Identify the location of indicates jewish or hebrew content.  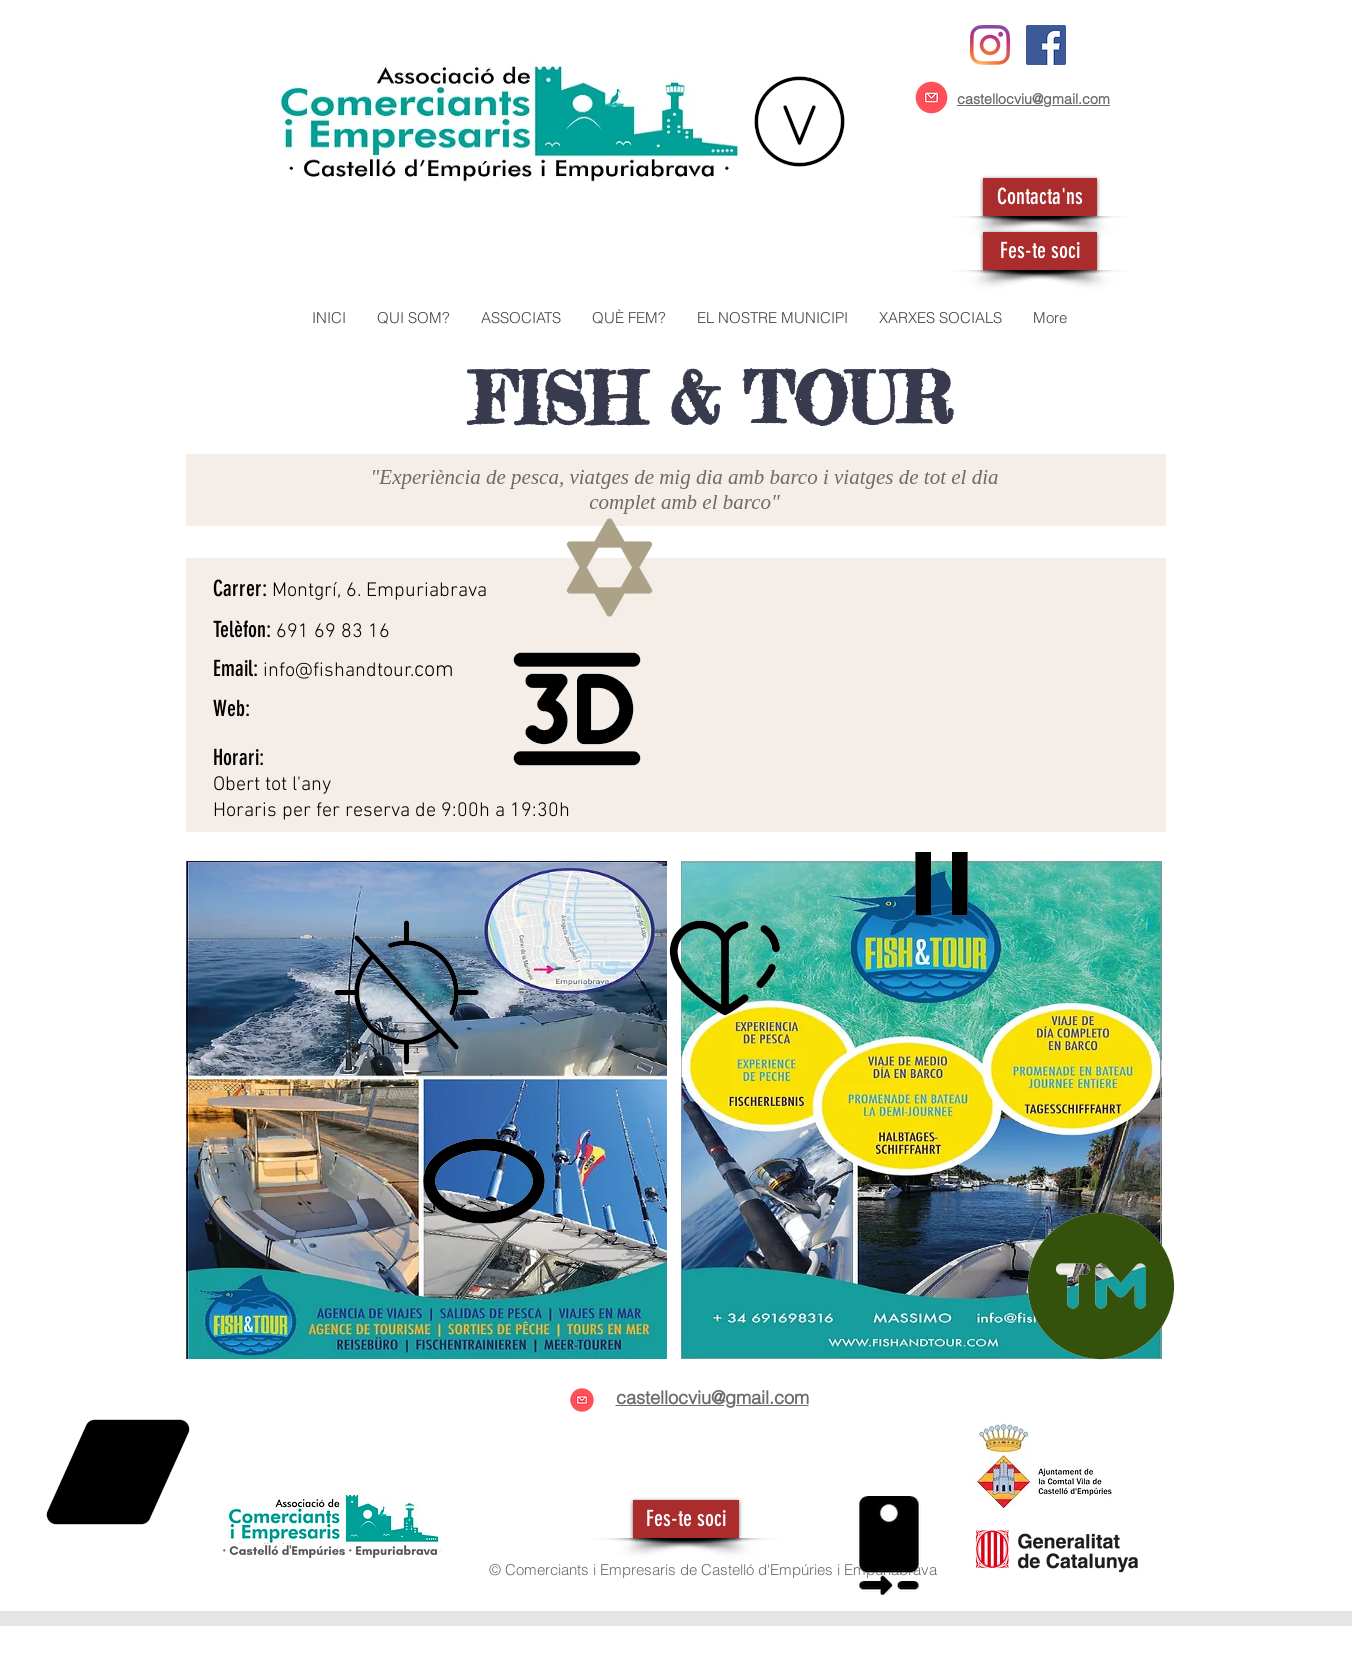
(609, 567).